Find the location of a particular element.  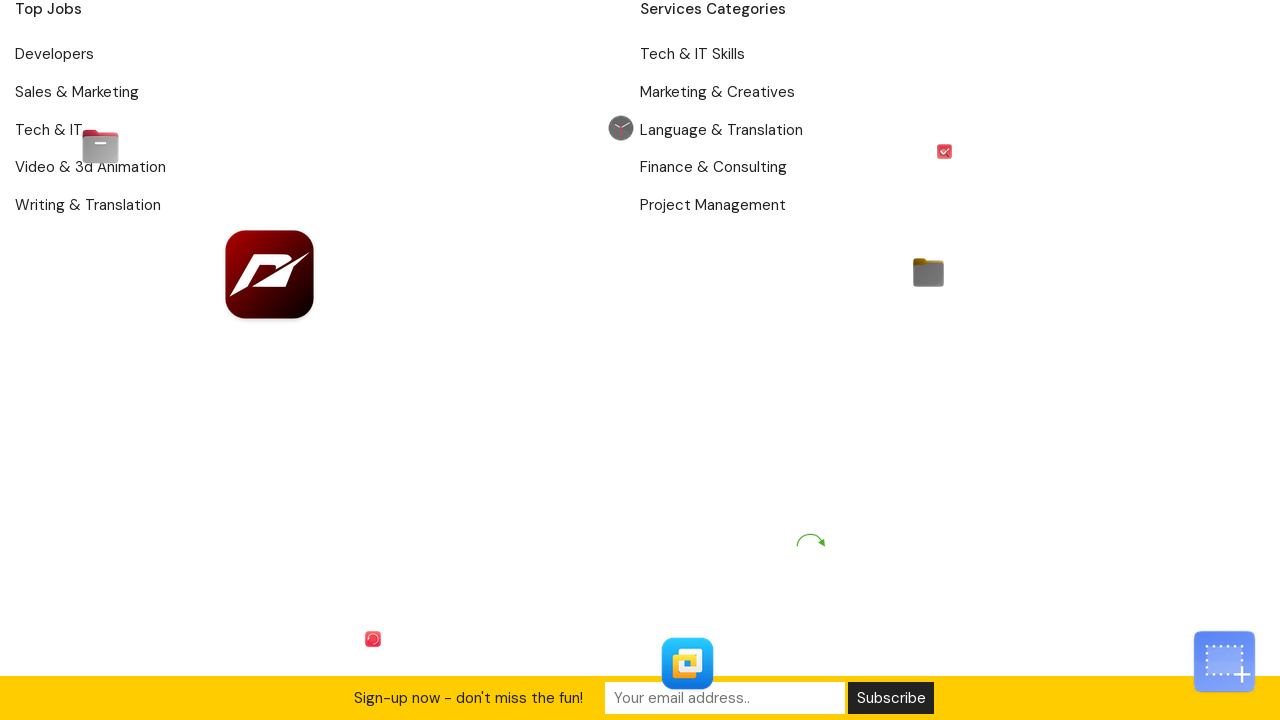

launch need for speed most wanted 2 is located at coordinates (269, 274).